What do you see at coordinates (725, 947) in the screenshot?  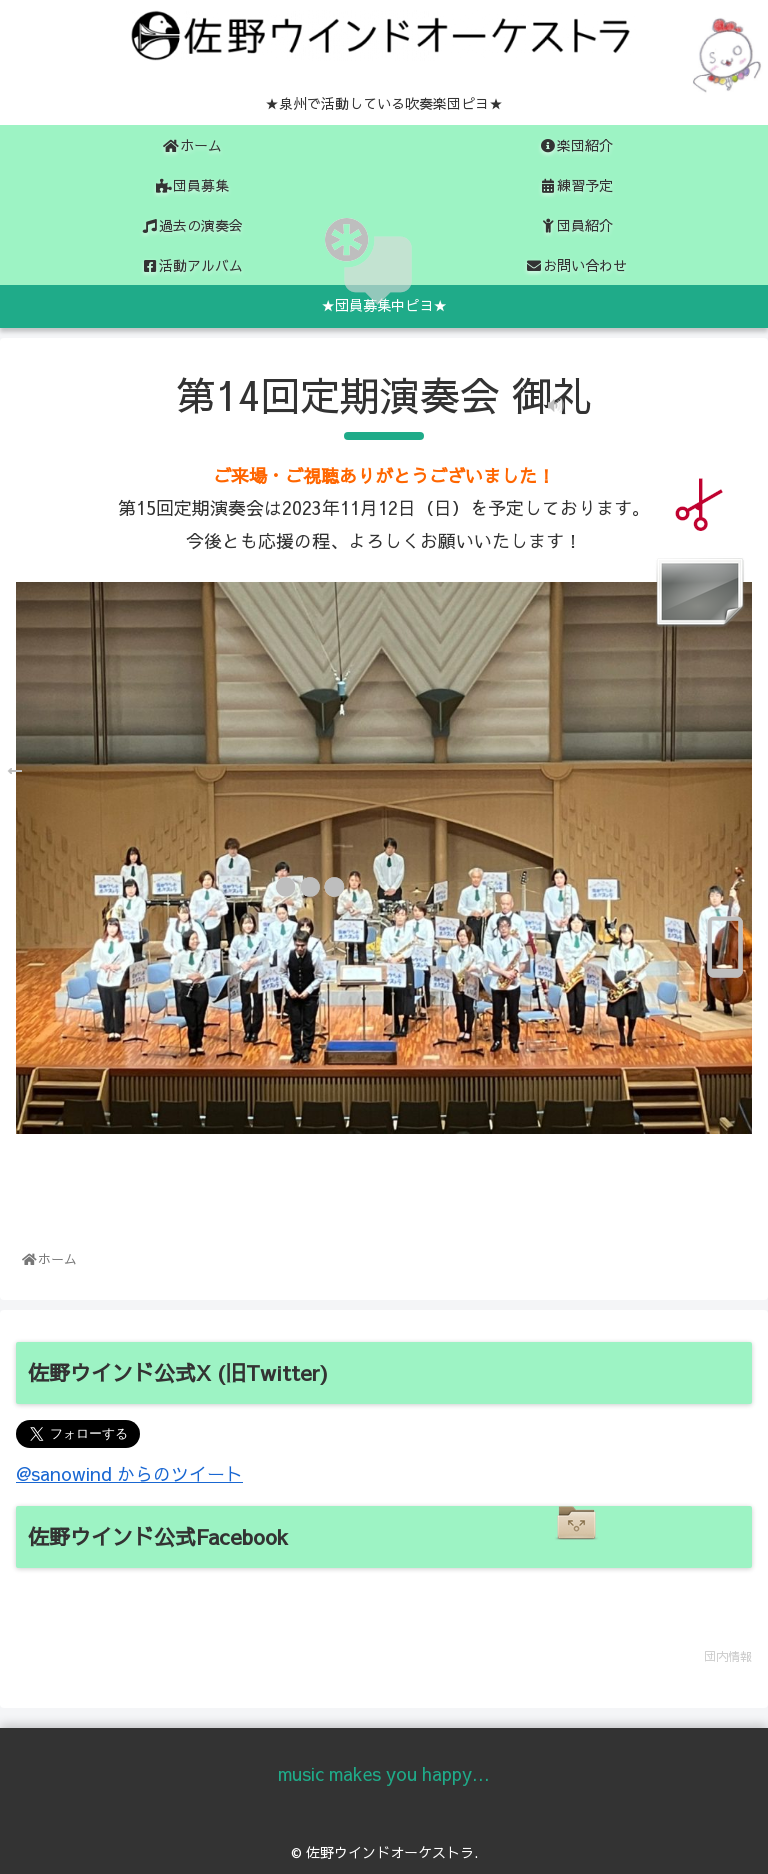 I see `indicates an iPhone or iOS device` at bounding box center [725, 947].